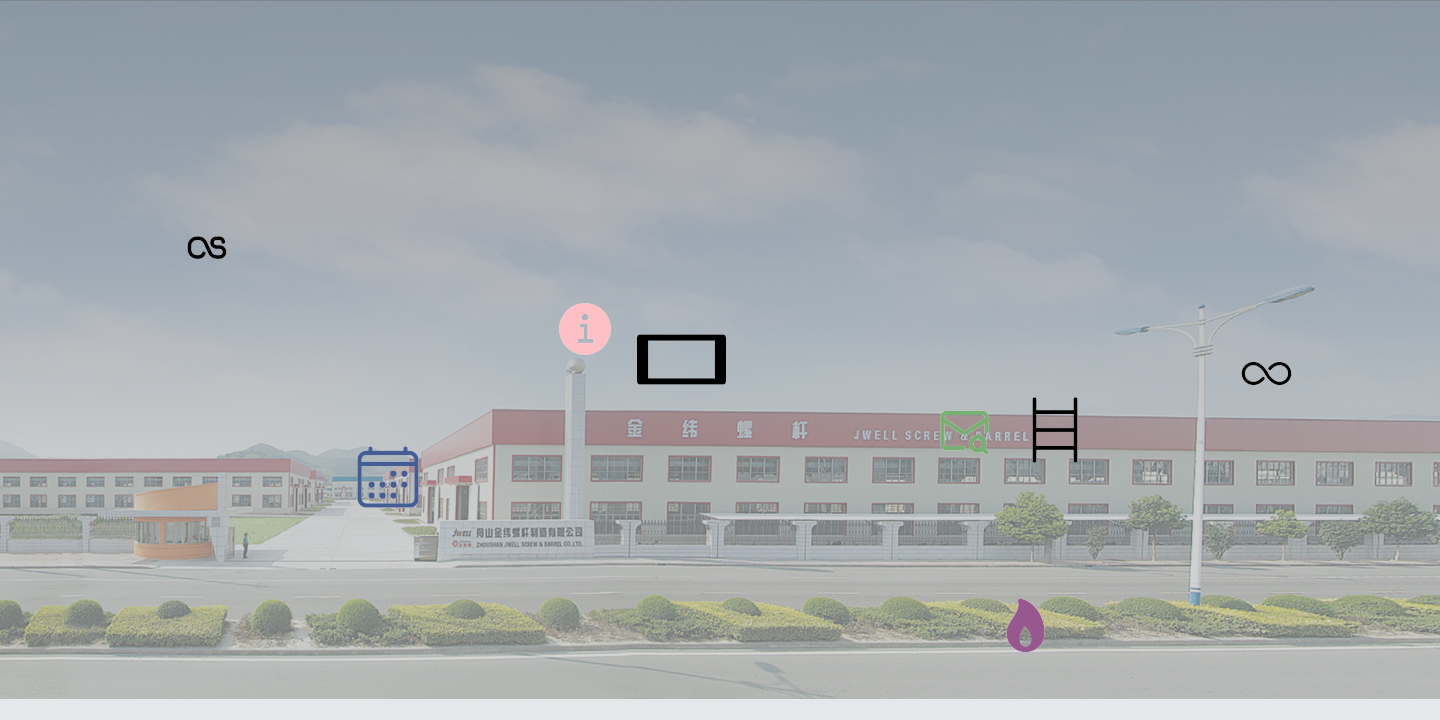 This screenshot has width=1440, height=720. What do you see at coordinates (1055, 430) in the screenshot?
I see `access step-by-step instructions or tutorials` at bounding box center [1055, 430].